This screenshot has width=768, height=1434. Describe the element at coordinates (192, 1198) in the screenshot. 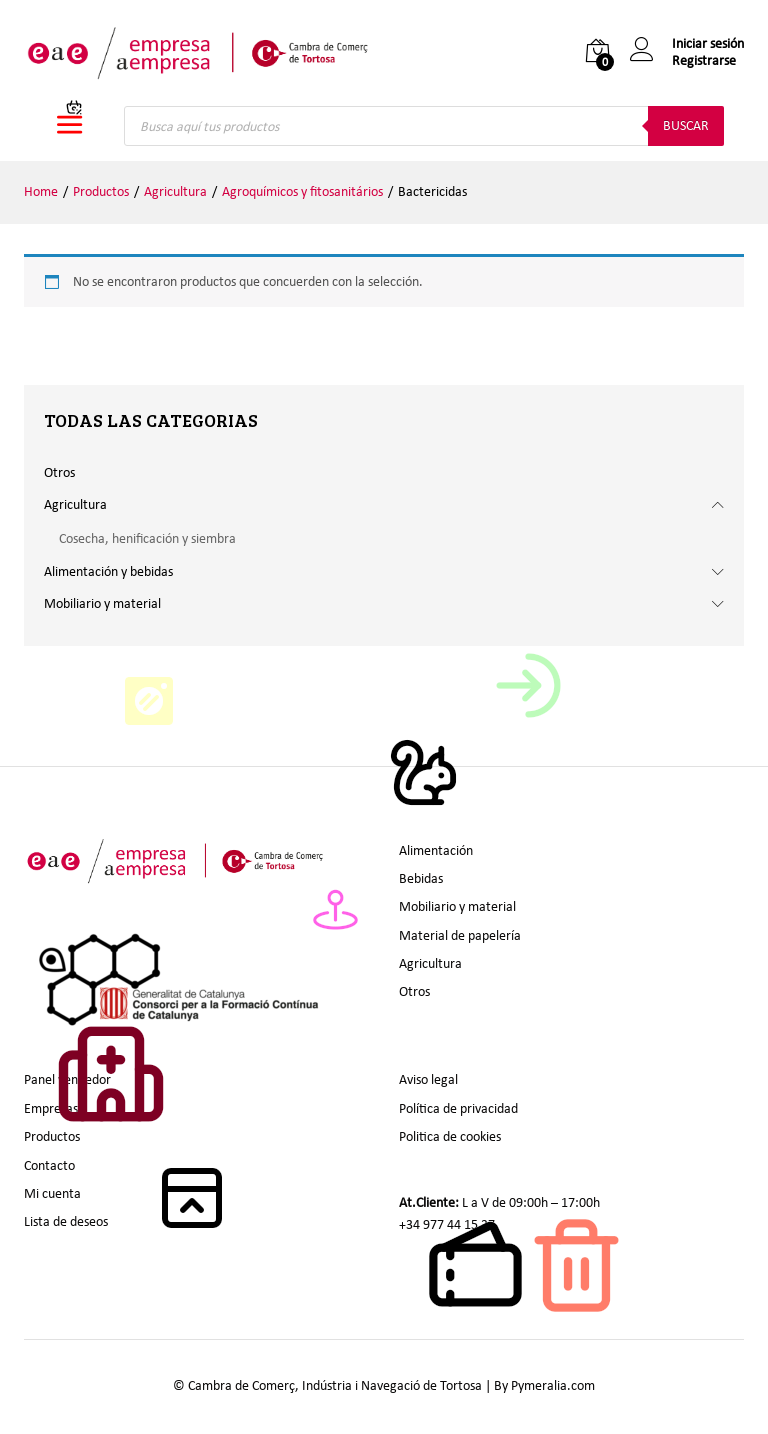

I see `collapse top panel` at that location.